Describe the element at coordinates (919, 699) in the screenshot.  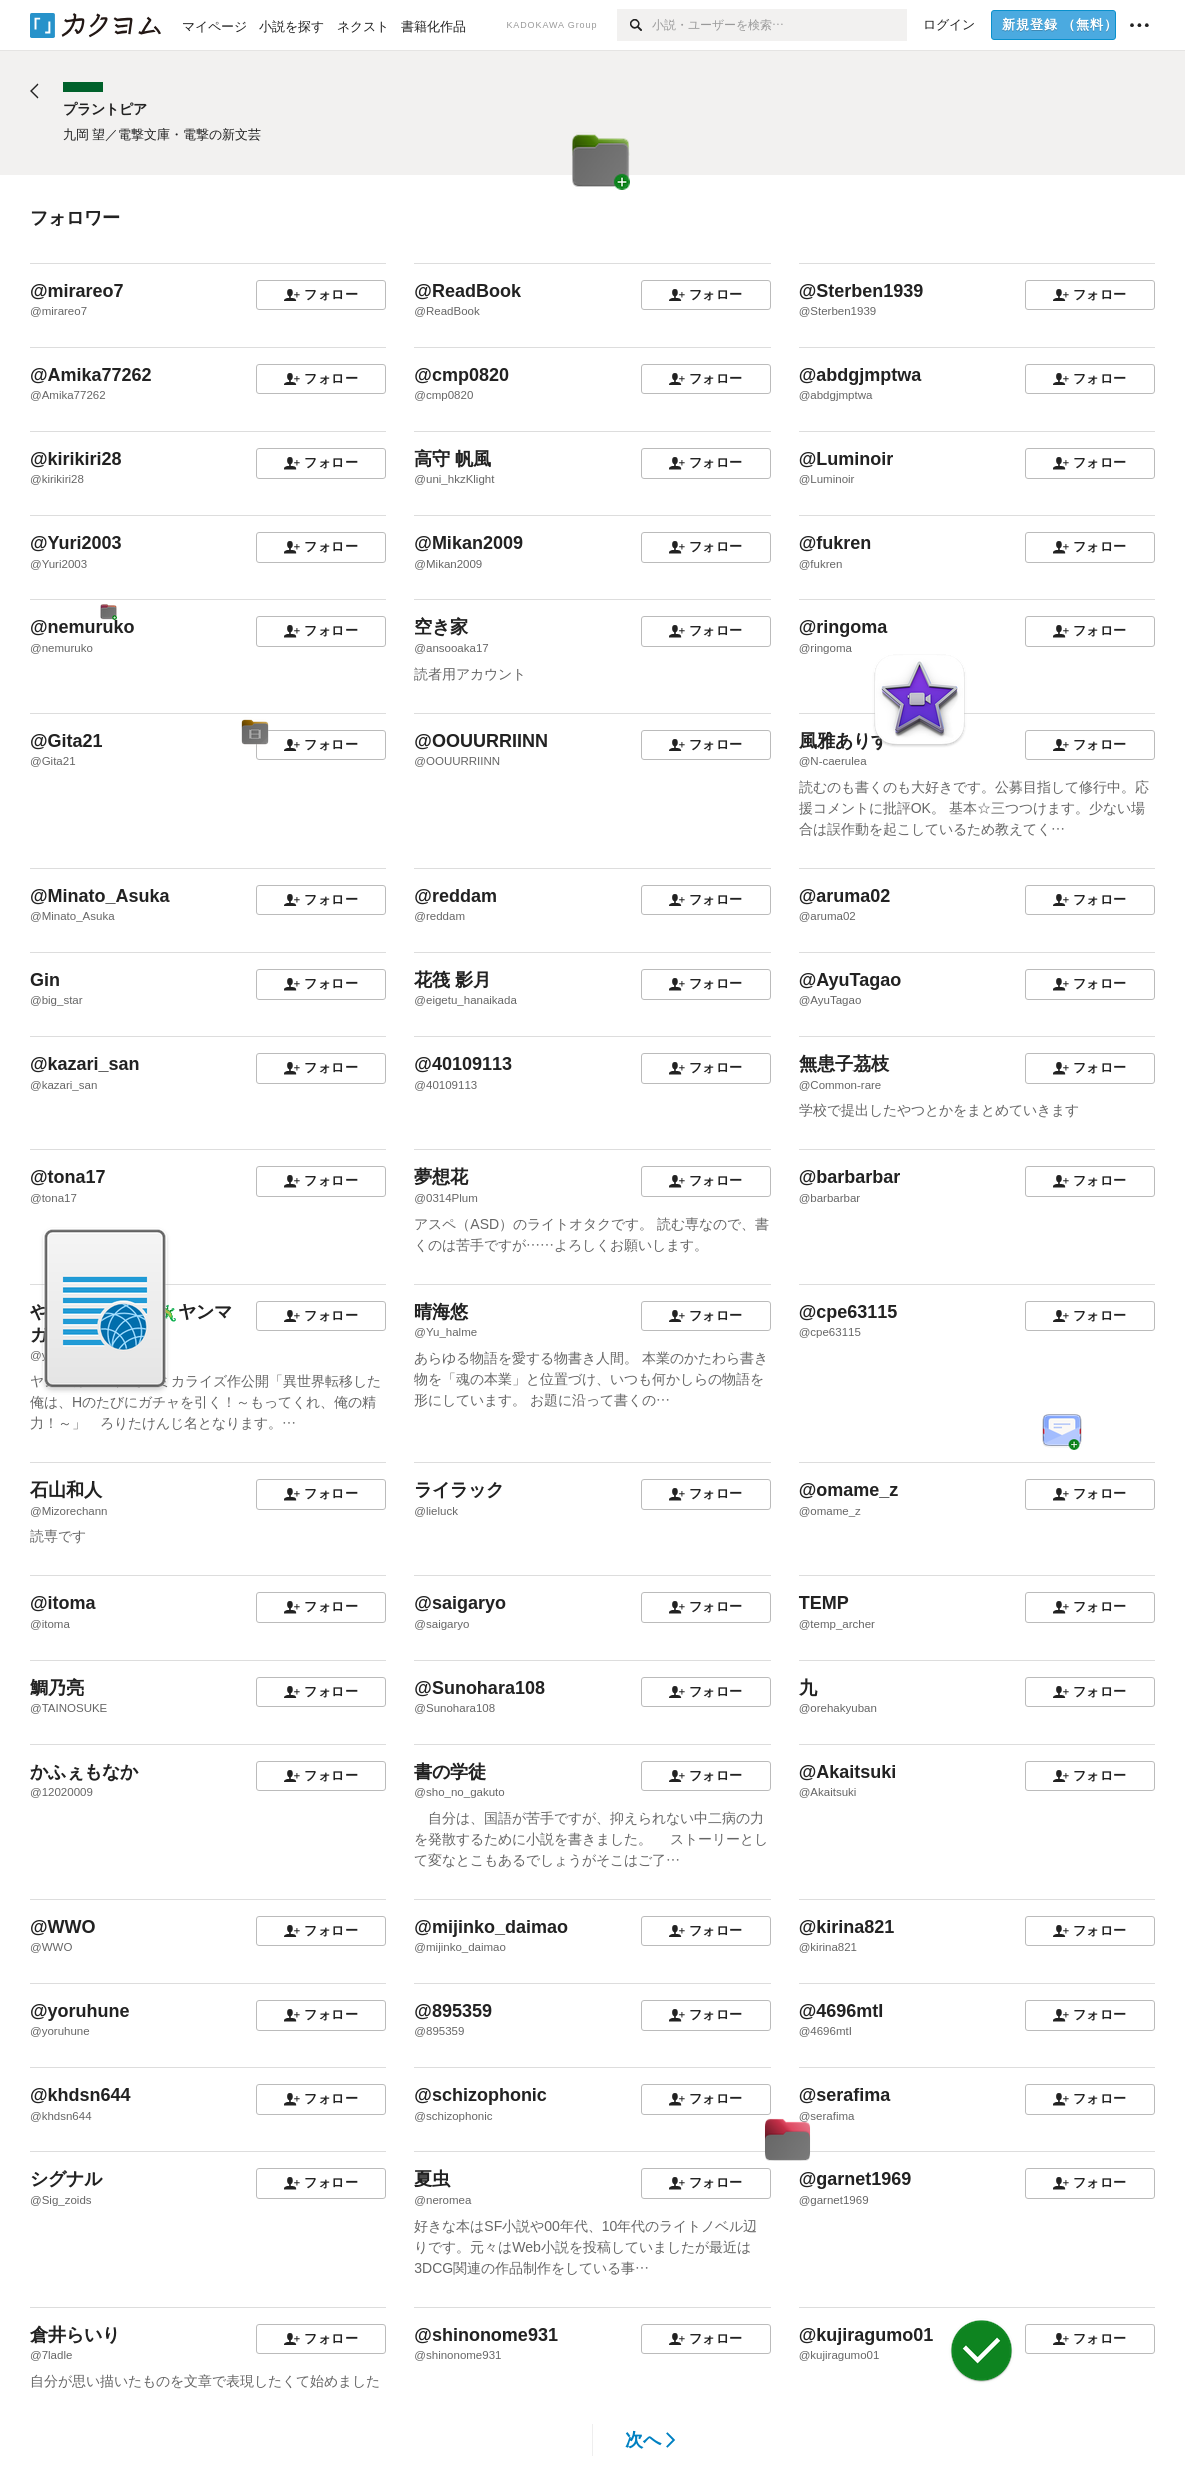
I see `open iMovie video editing application` at that location.